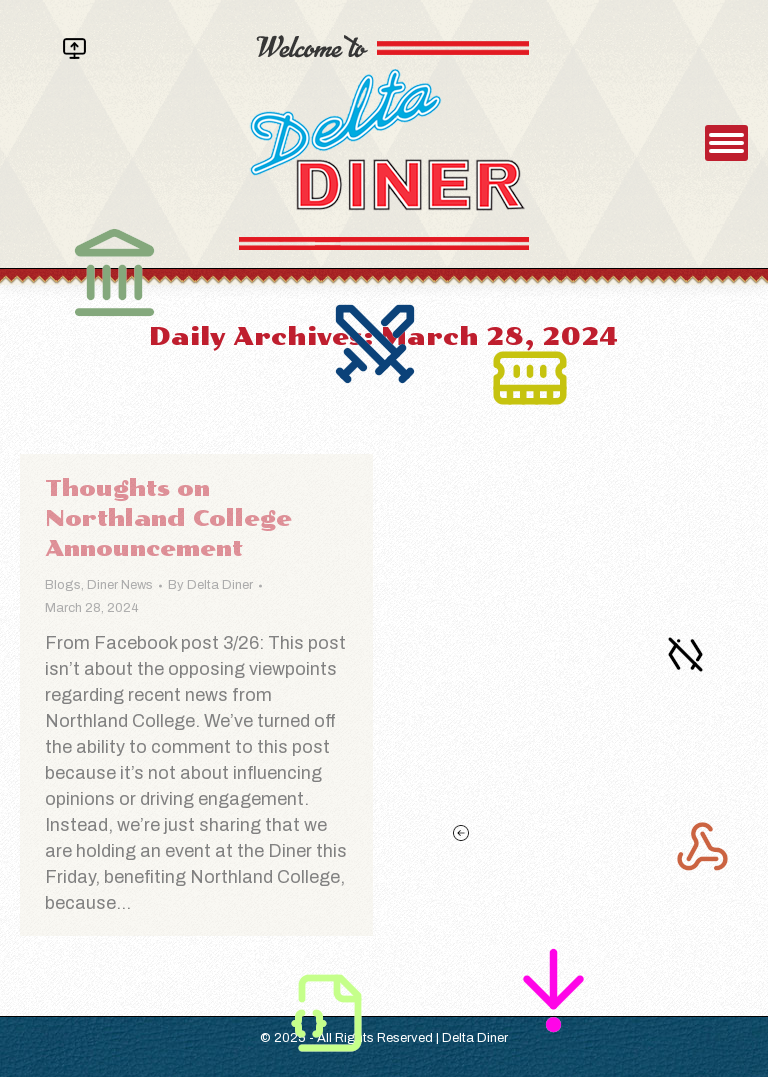 The image size is (768, 1077). I want to click on download to a specific location, so click(553, 990).